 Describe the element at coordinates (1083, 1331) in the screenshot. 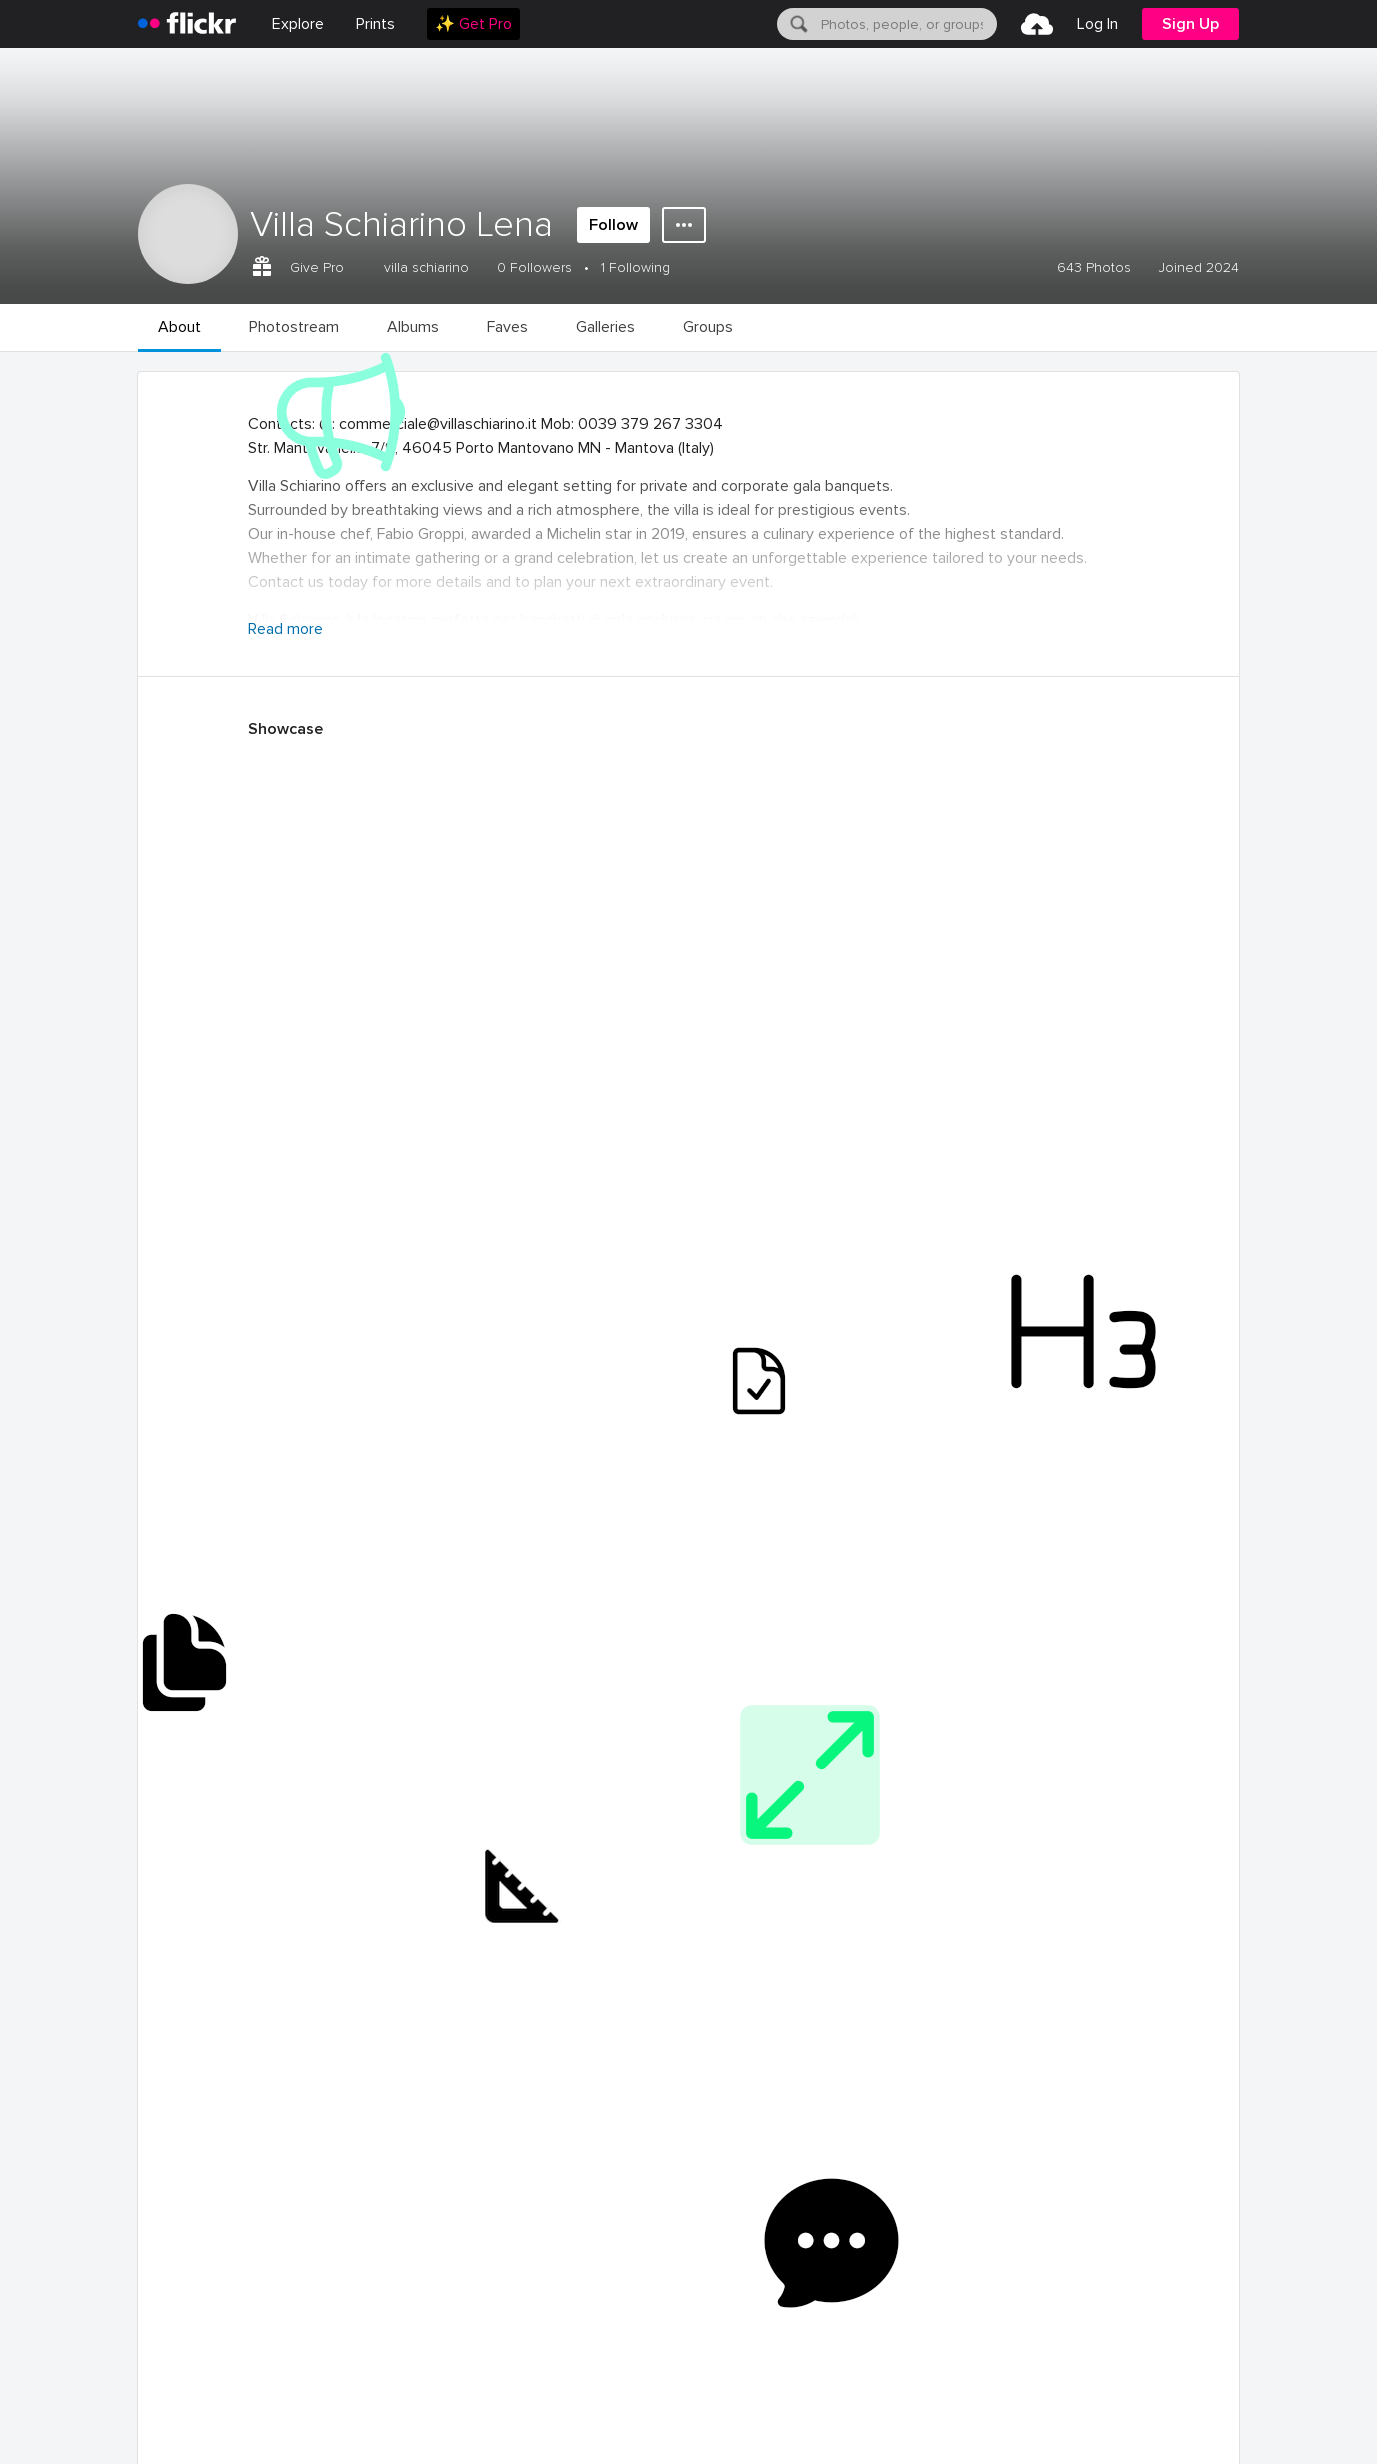

I see `format text as heading level 3` at that location.